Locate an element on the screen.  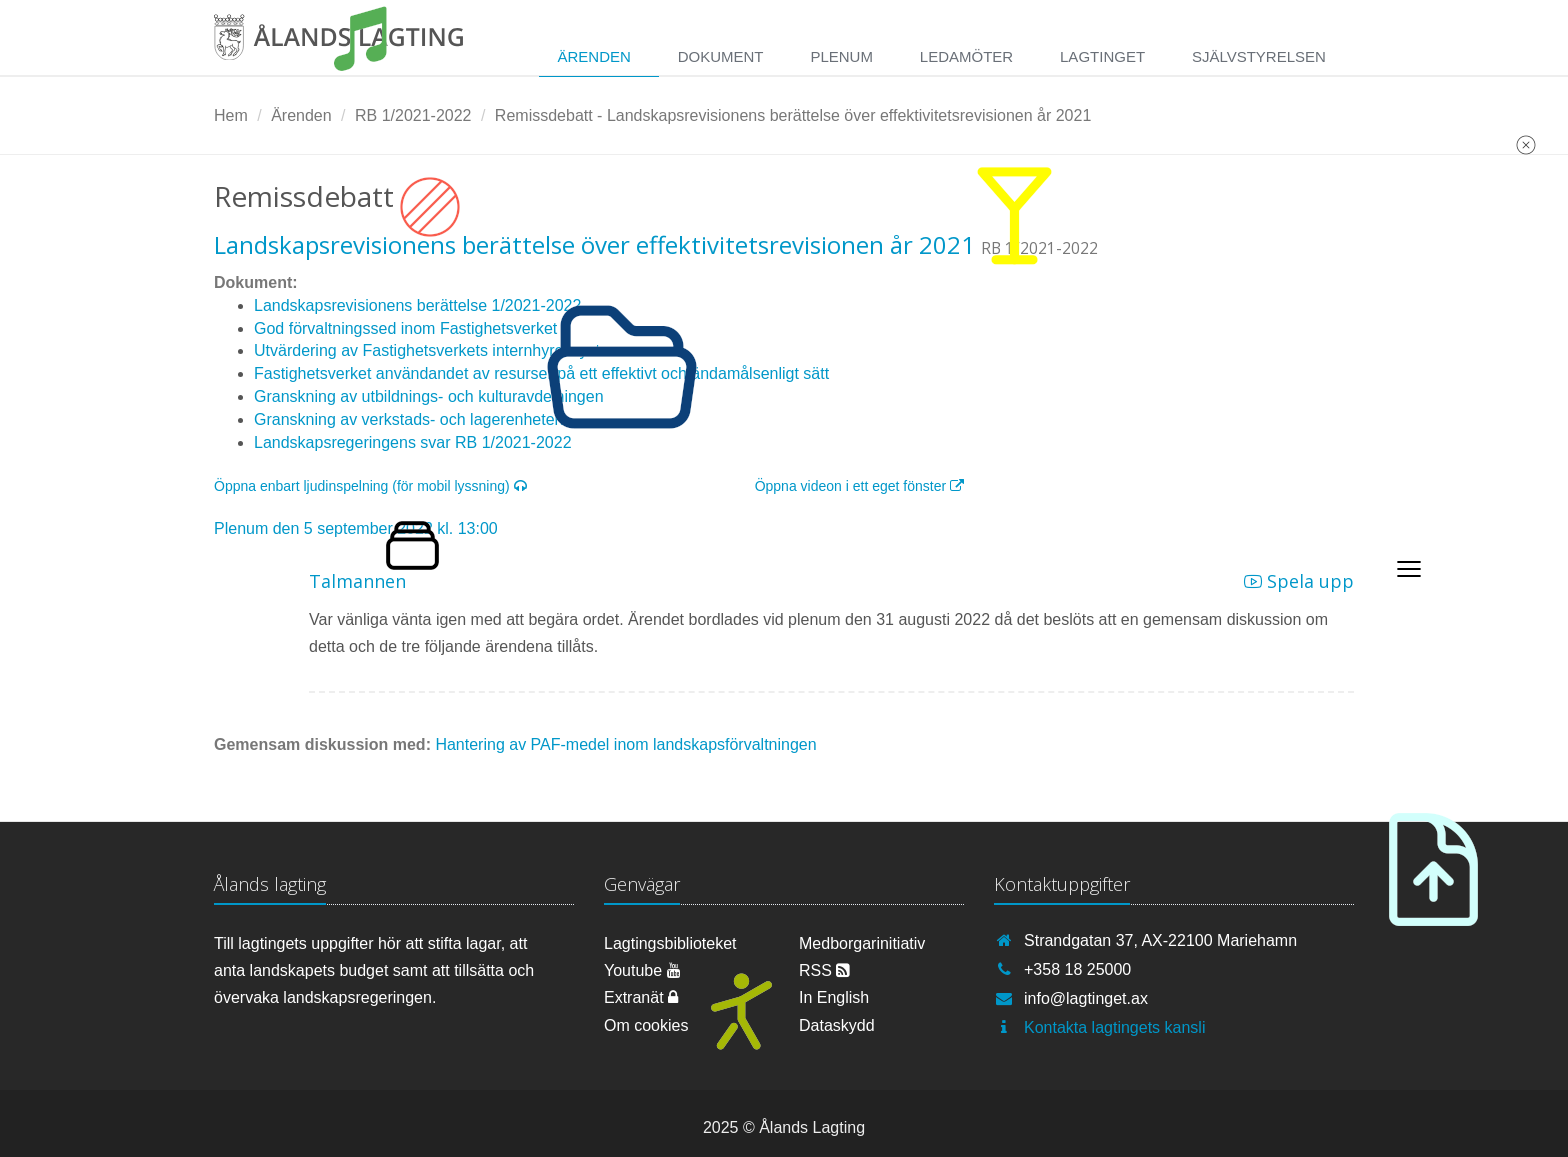
access stretching or warm-up exercises is located at coordinates (741, 1011).